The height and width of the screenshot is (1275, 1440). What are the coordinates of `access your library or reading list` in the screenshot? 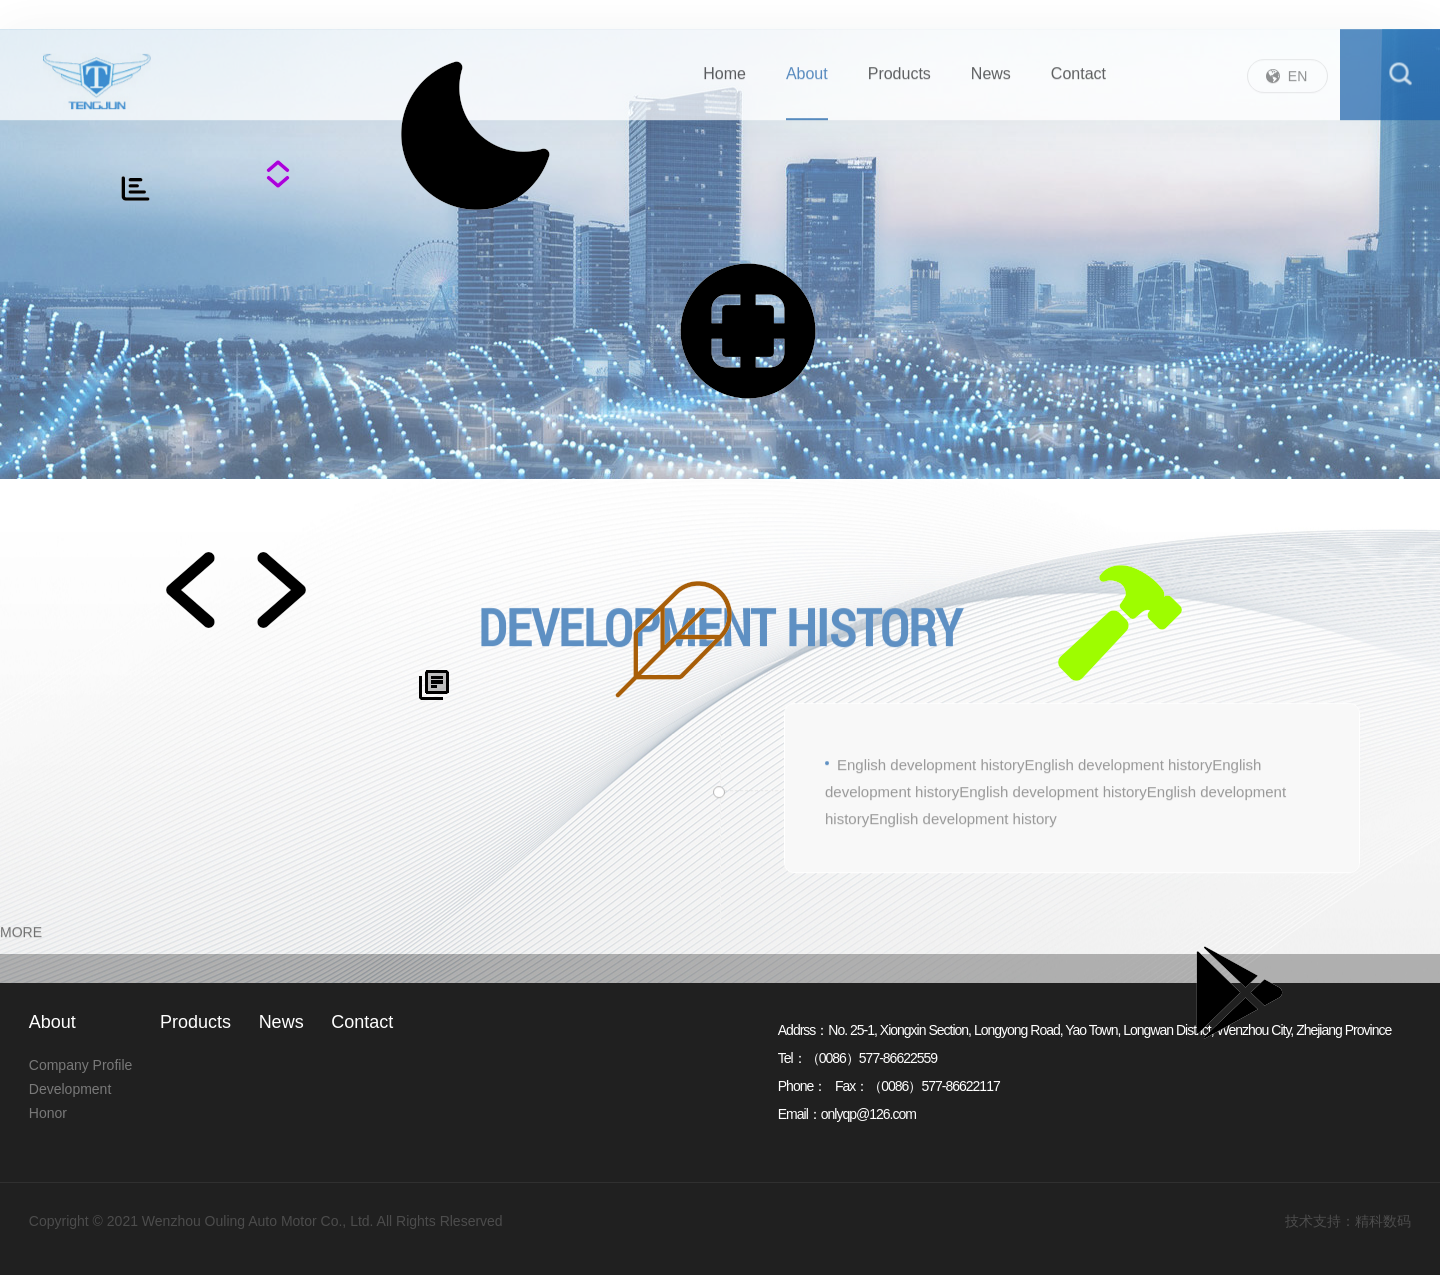 It's located at (434, 685).